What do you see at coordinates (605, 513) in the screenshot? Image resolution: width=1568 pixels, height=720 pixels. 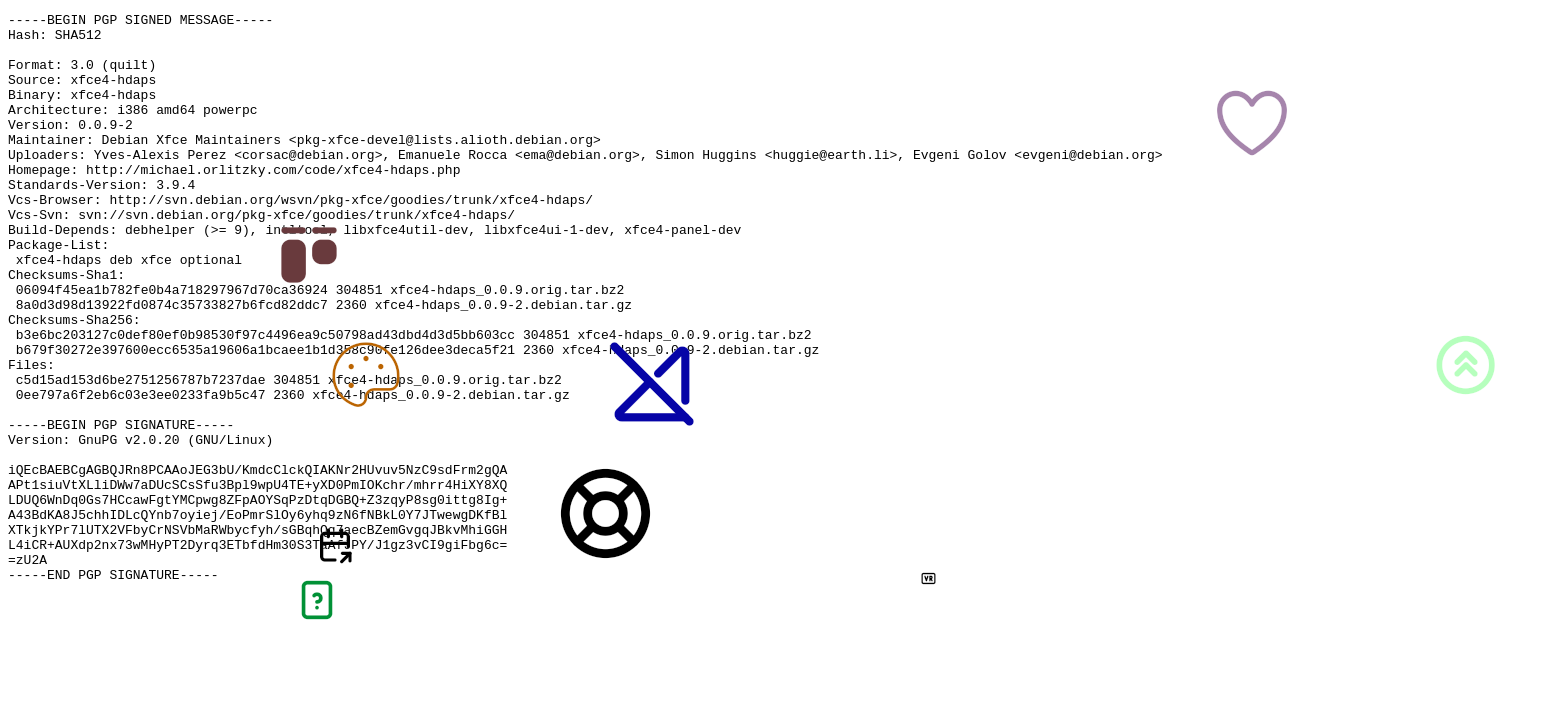 I see `access help or support center` at bounding box center [605, 513].